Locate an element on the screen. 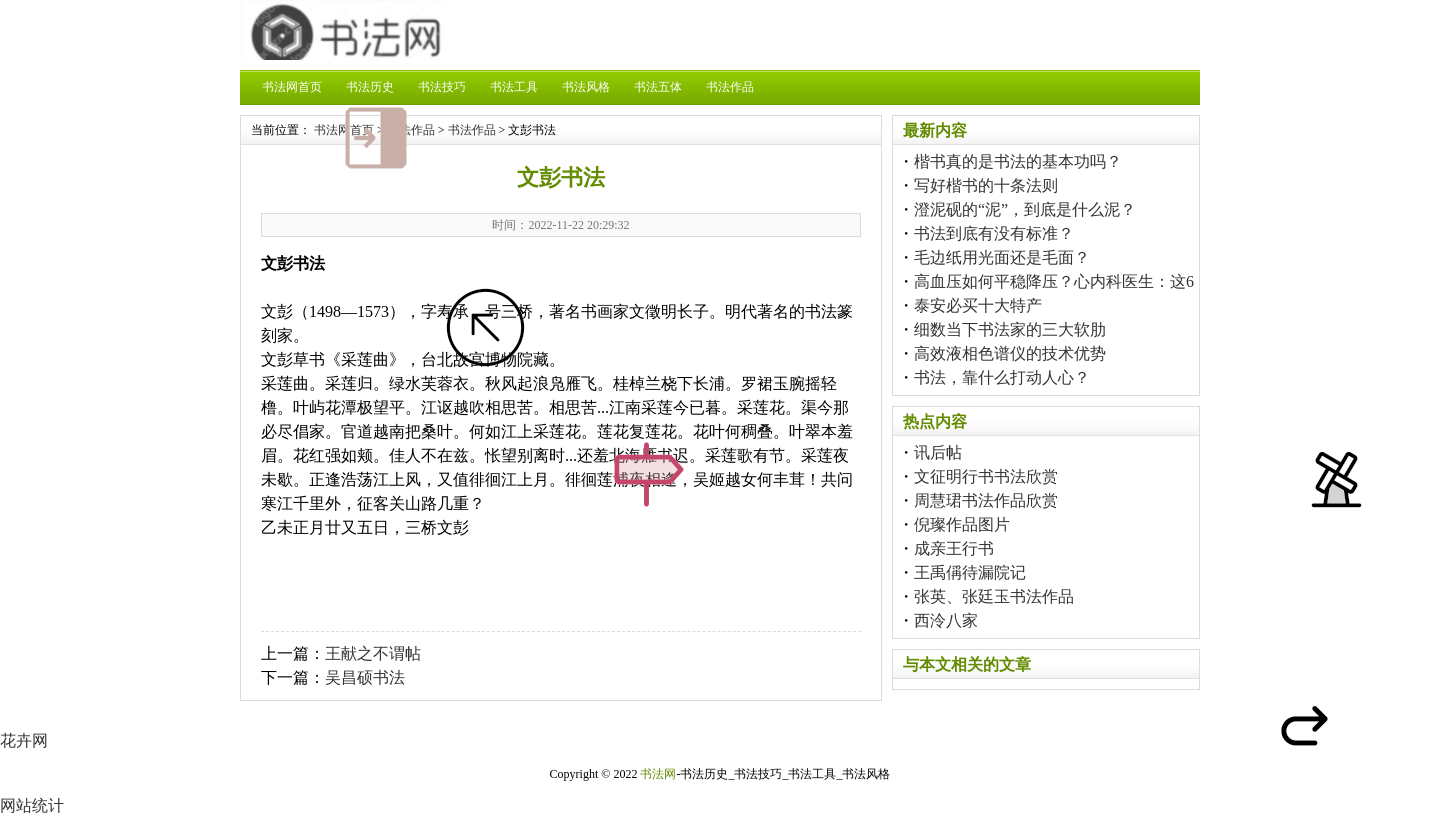 The image size is (1440, 817). dock panel to the right side of the editor is located at coordinates (376, 138).